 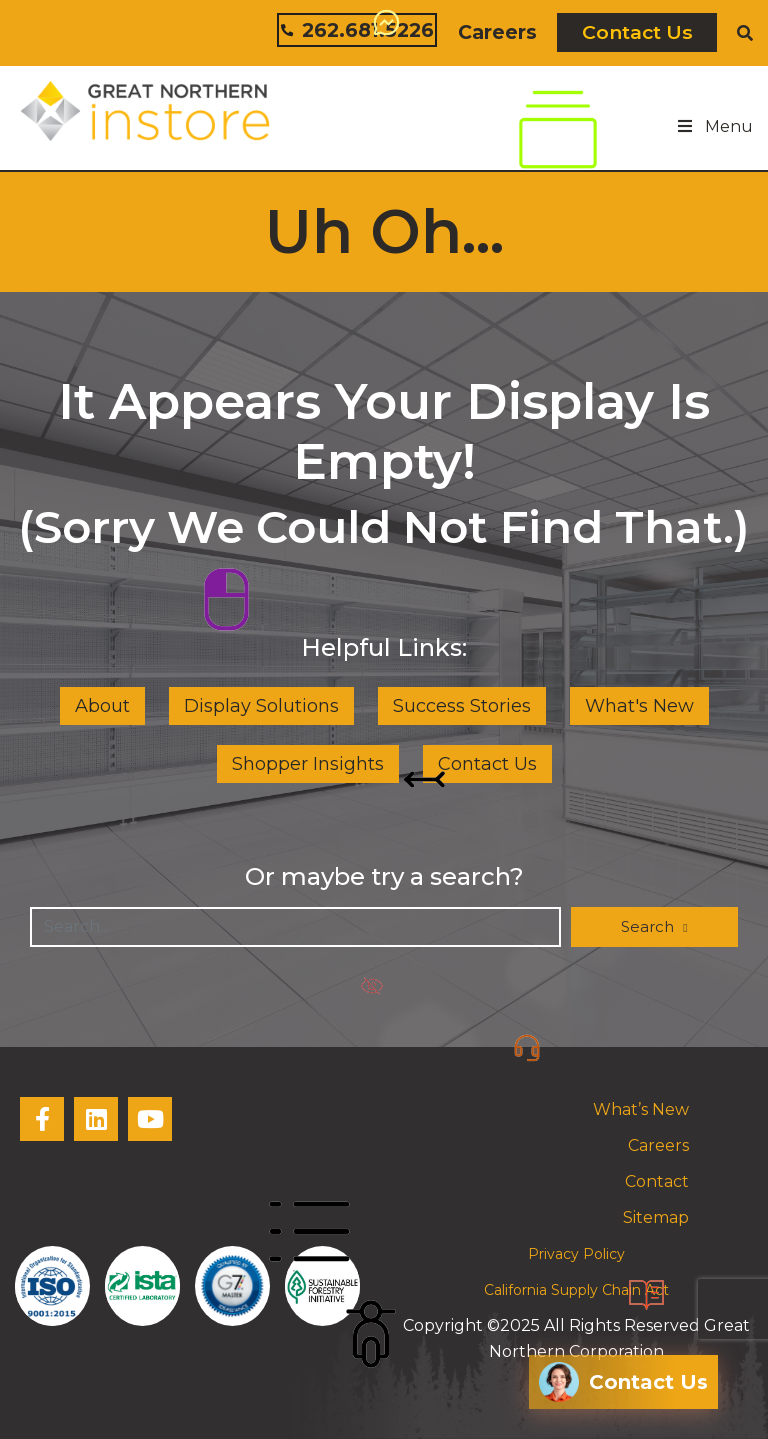 I want to click on view items in a list format, so click(x=309, y=1231).